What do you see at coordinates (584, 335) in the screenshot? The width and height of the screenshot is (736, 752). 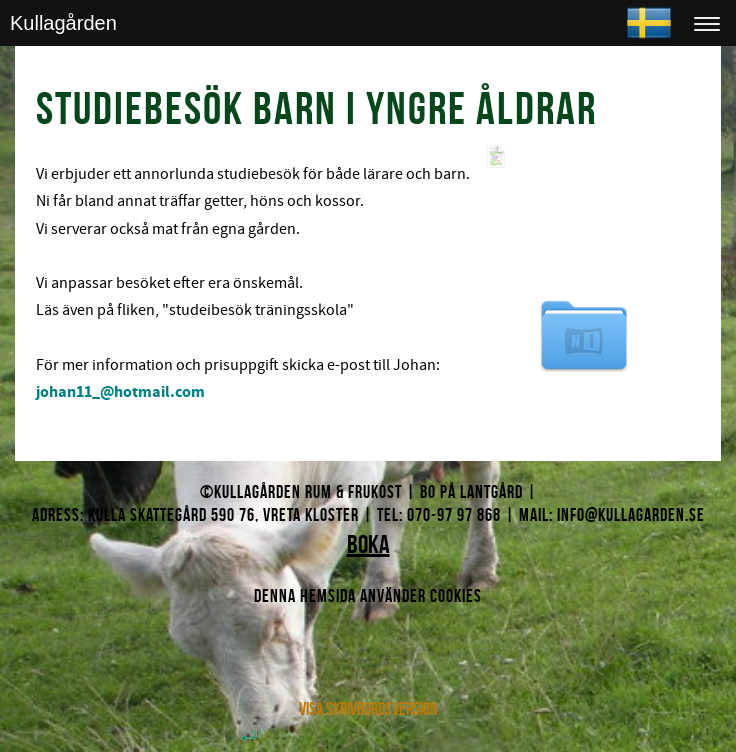 I see `open Native Instruments folder` at bounding box center [584, 335].